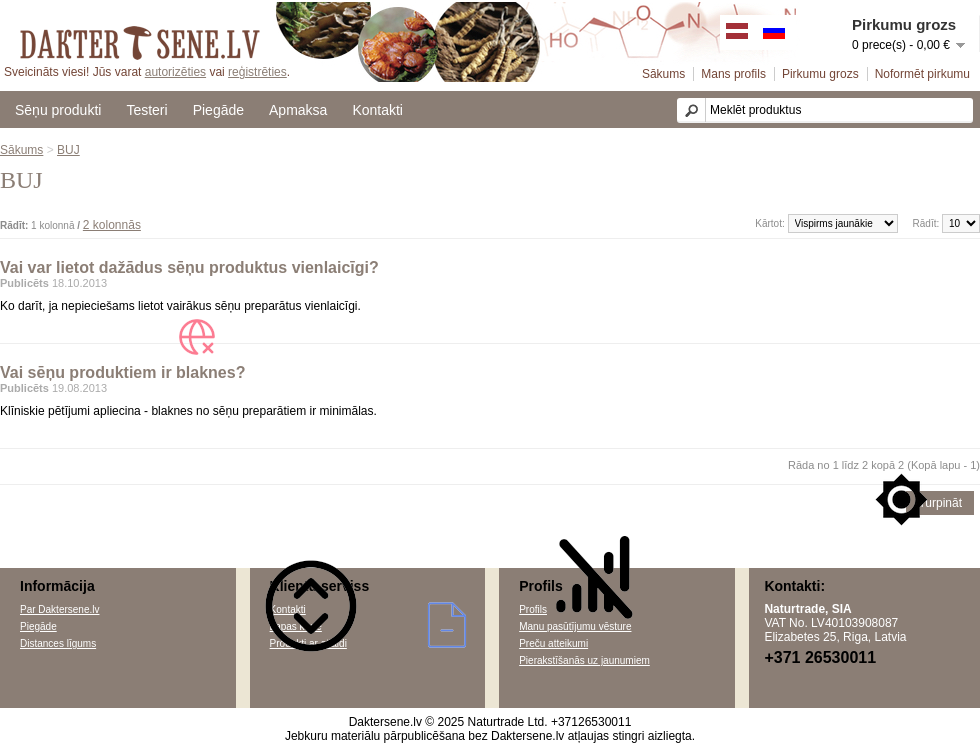 The width and height of the screenshot is (980, 750). Describe the element at coordinates (311, 606) in the screenshot. I see `expand or collapse a section` at that location.